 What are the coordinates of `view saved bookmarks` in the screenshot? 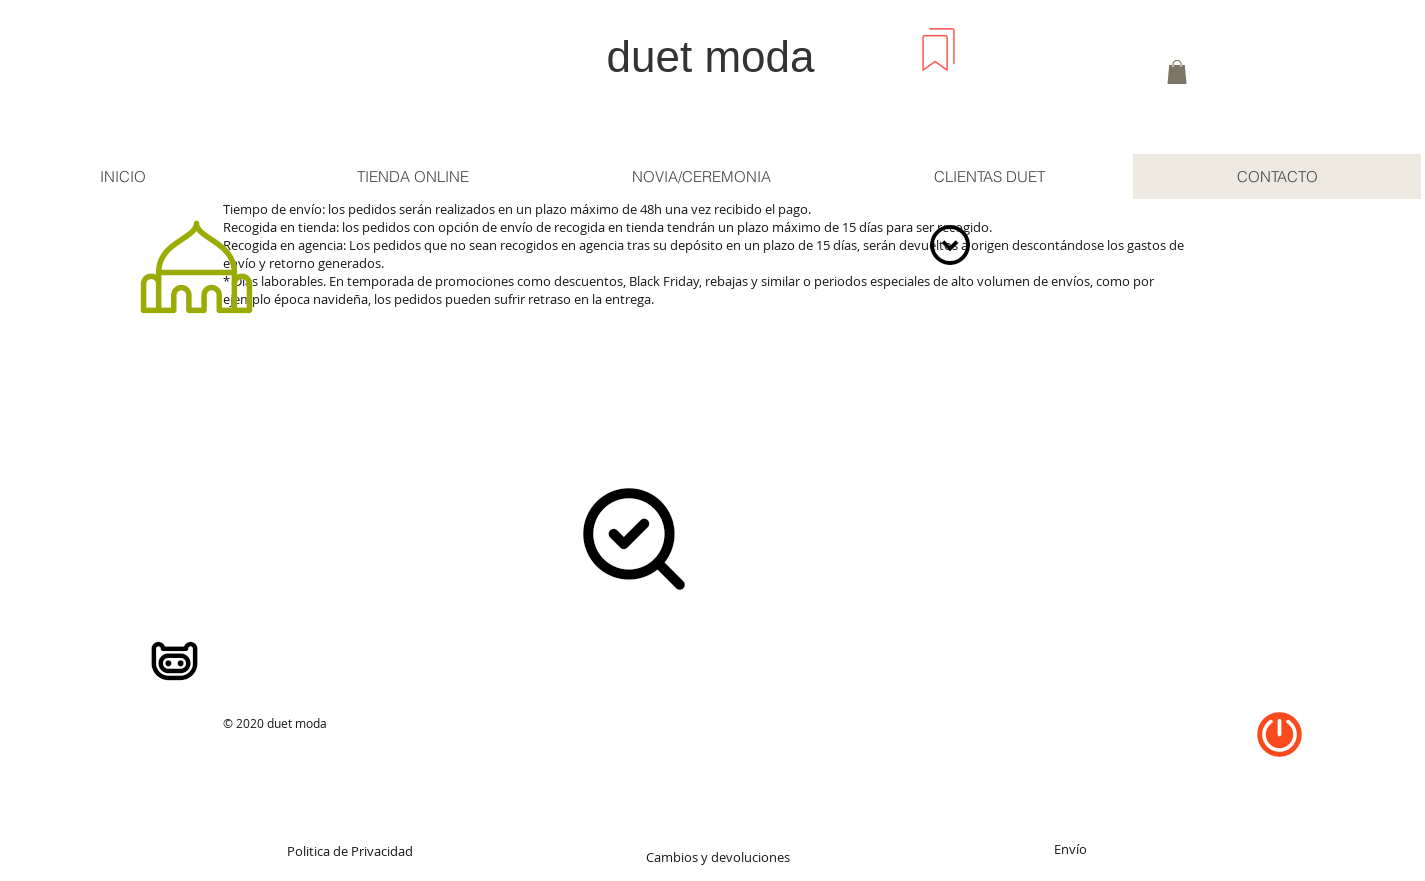 It's located at (938, 49).